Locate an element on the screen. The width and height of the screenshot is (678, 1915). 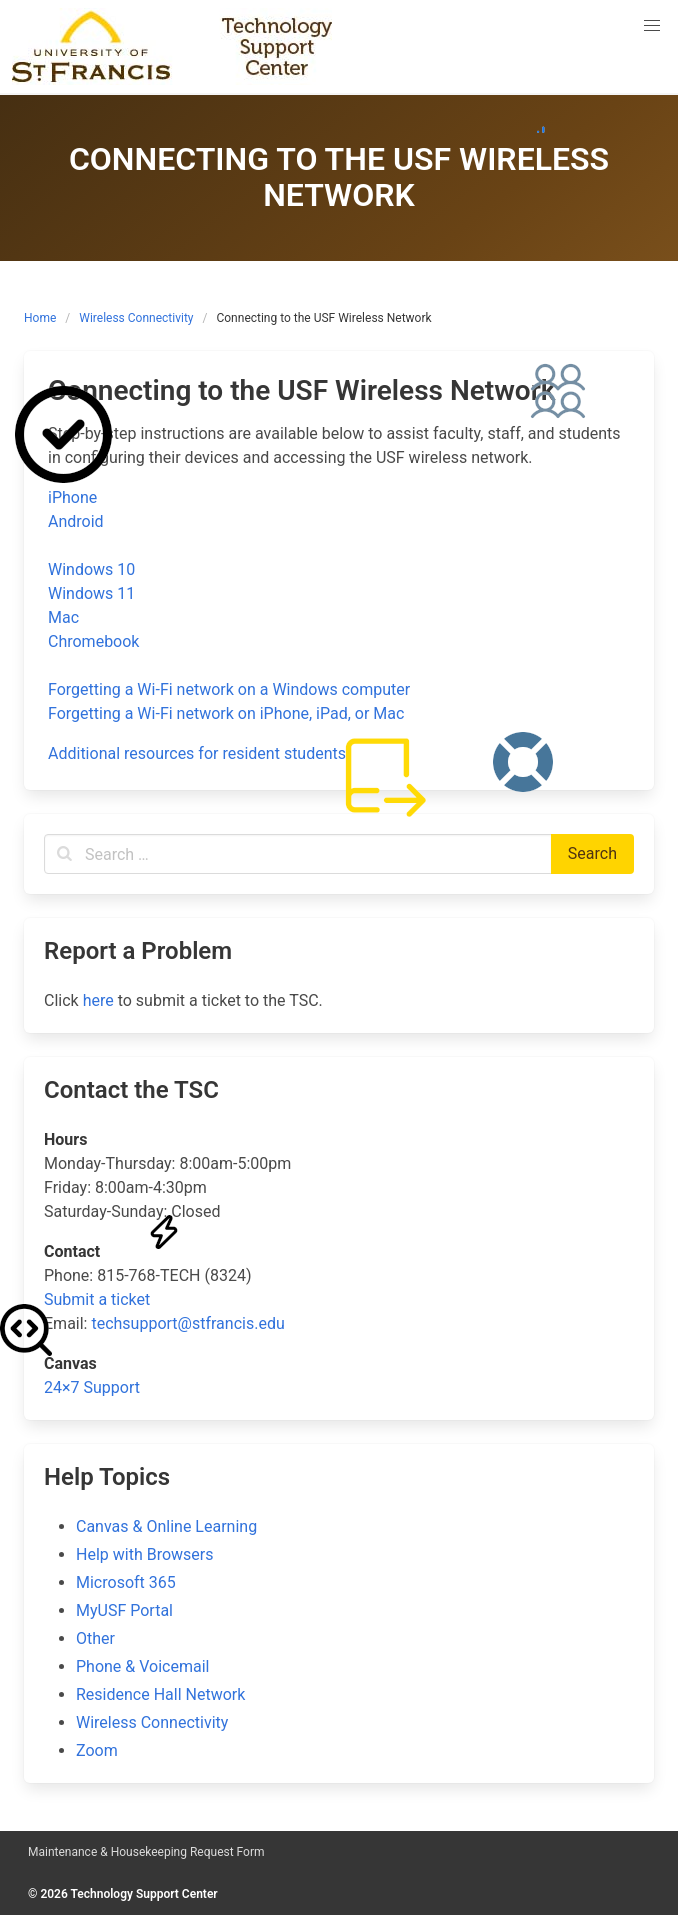
access help or support center is located at coordinates (523, 762).